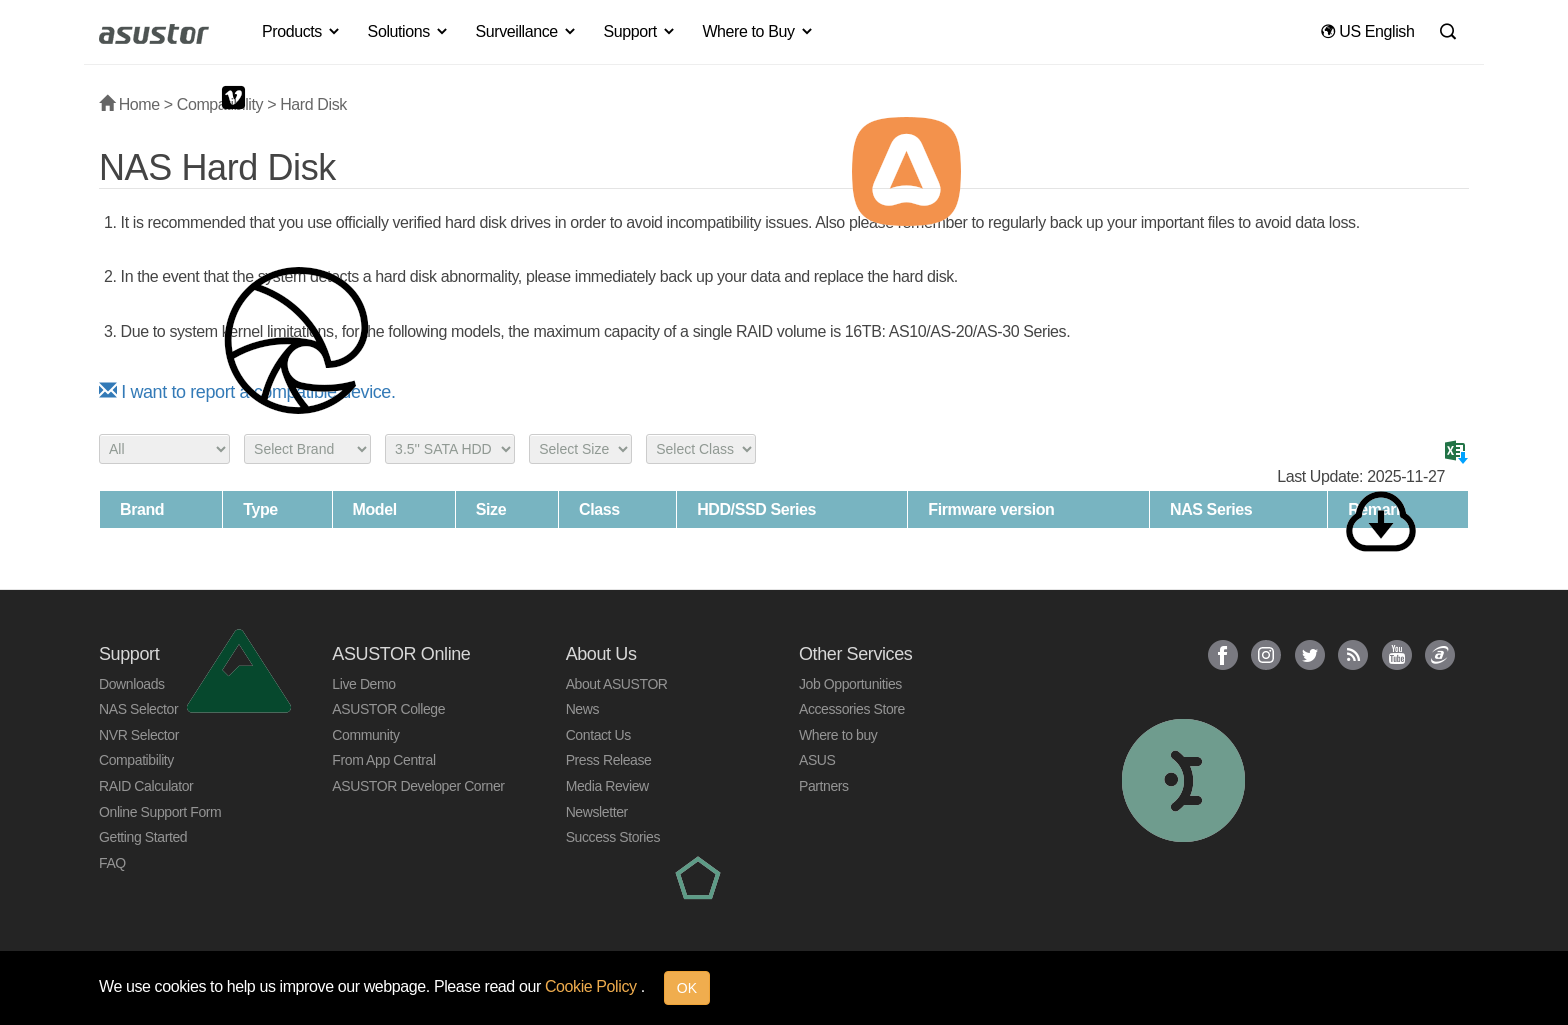 This screenshot has height=1025, width=1568. What do you see at coordinates (239, 671) in the screenshot?
I see `snowpack javascript build tool logo` at bounding box center [239, 671].